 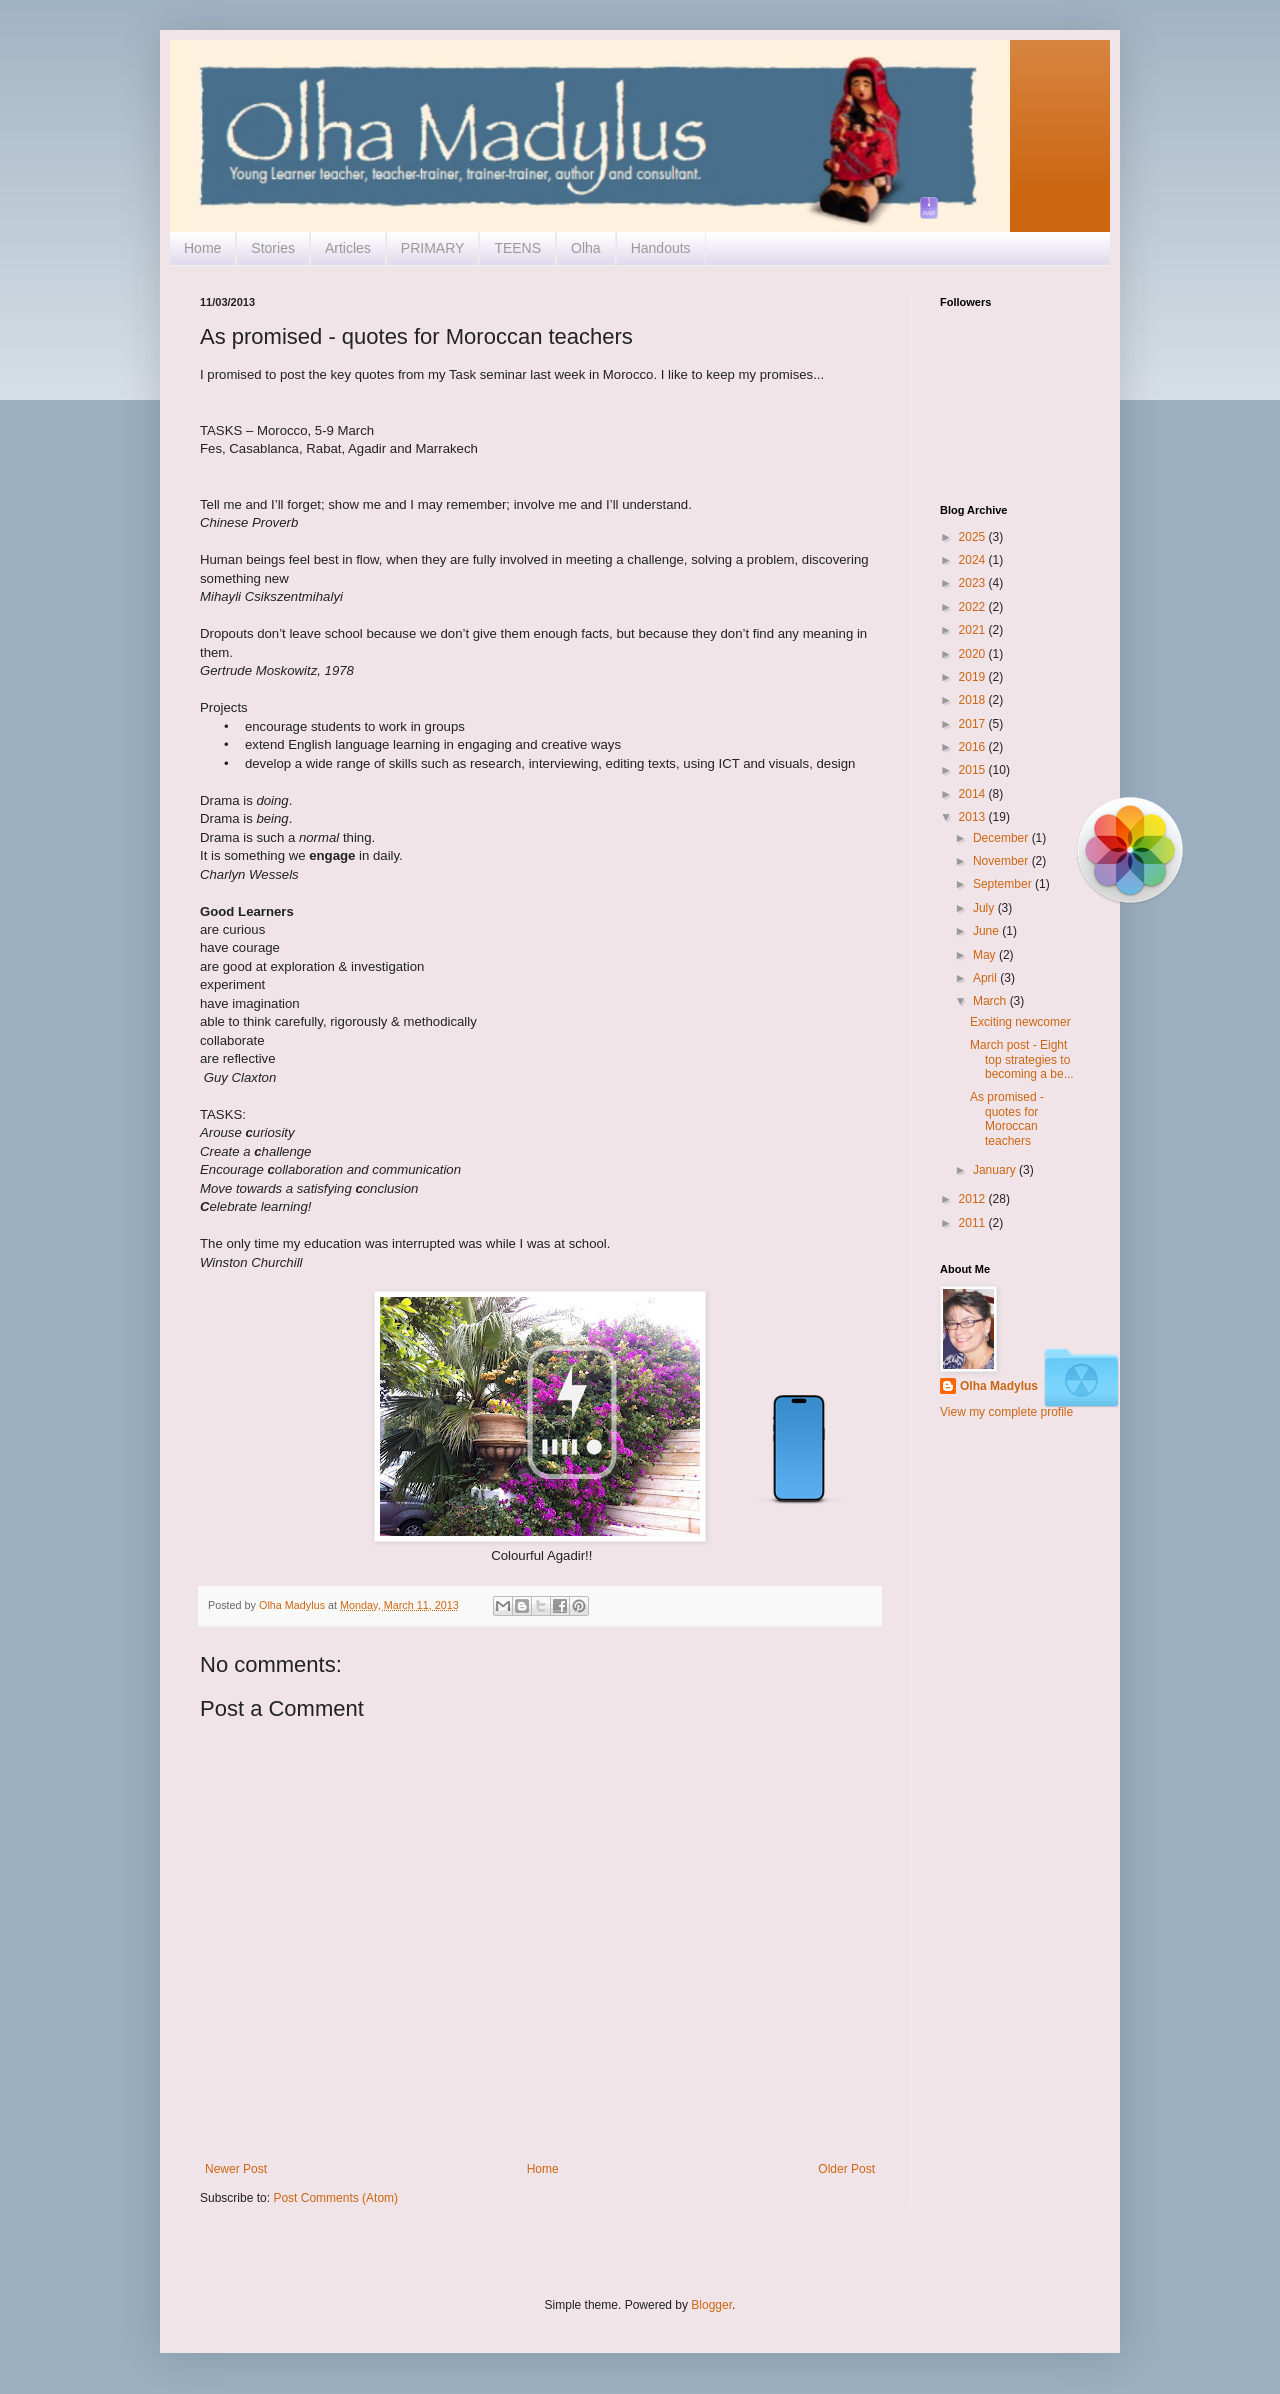 I want to click on indicates a connected iPhone device, so click(x=799, y=1450).